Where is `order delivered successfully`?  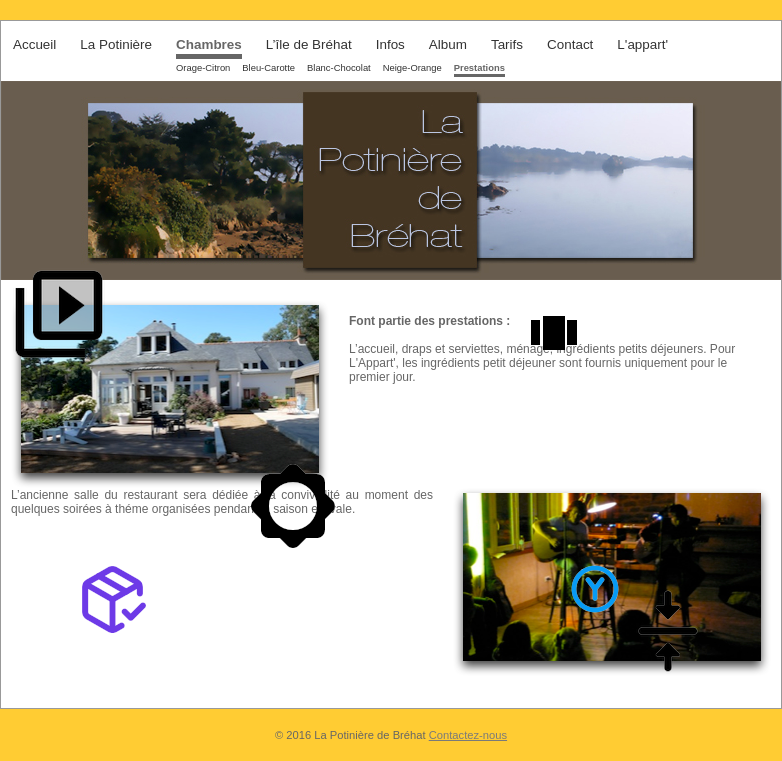
order delivered successfully is located at coordinates (112, 599).